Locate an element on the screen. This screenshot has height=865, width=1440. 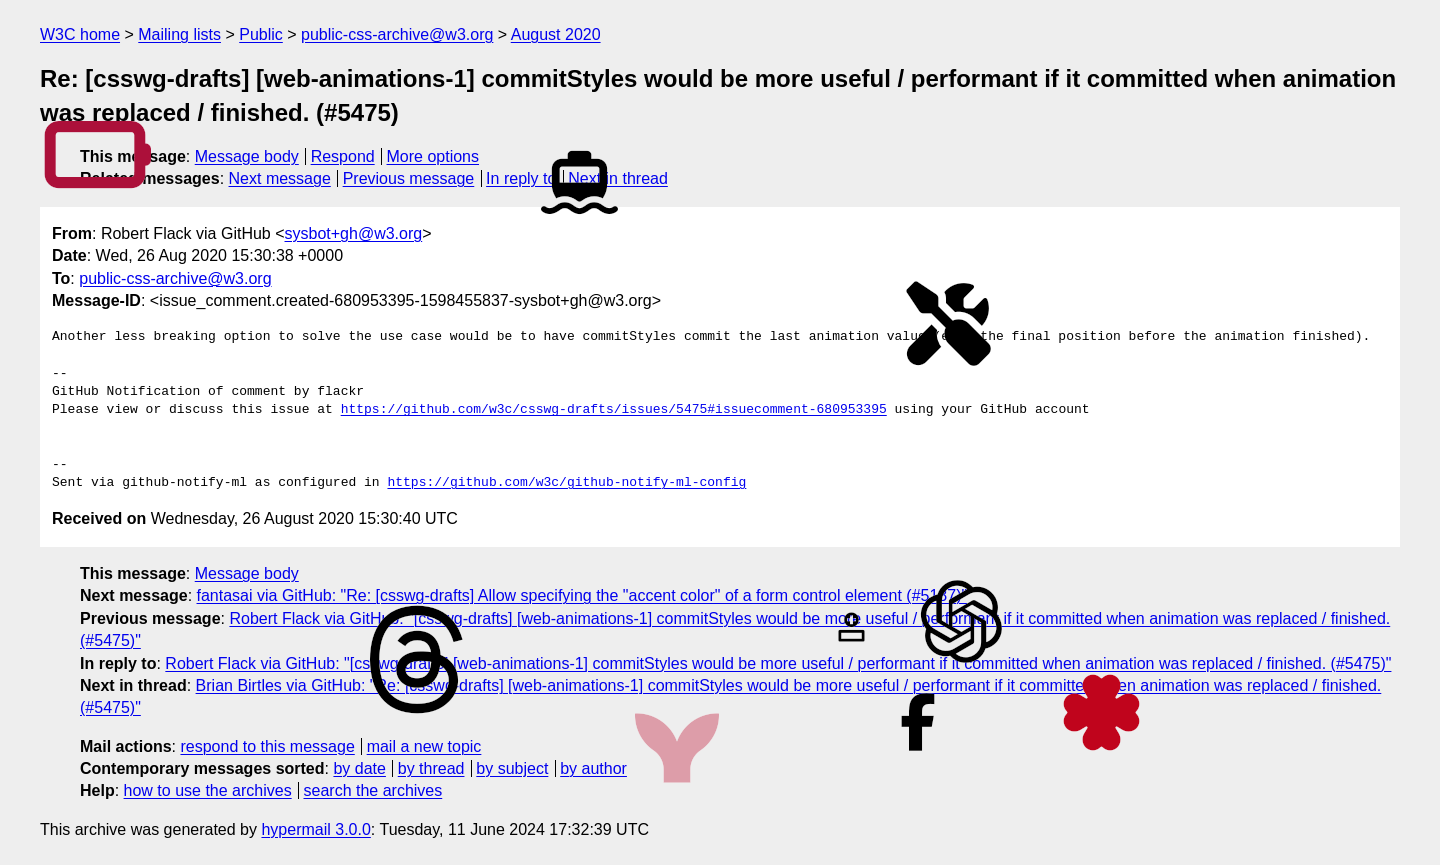
indicates battery is empty or critically low is located at coordinates (95, 149).